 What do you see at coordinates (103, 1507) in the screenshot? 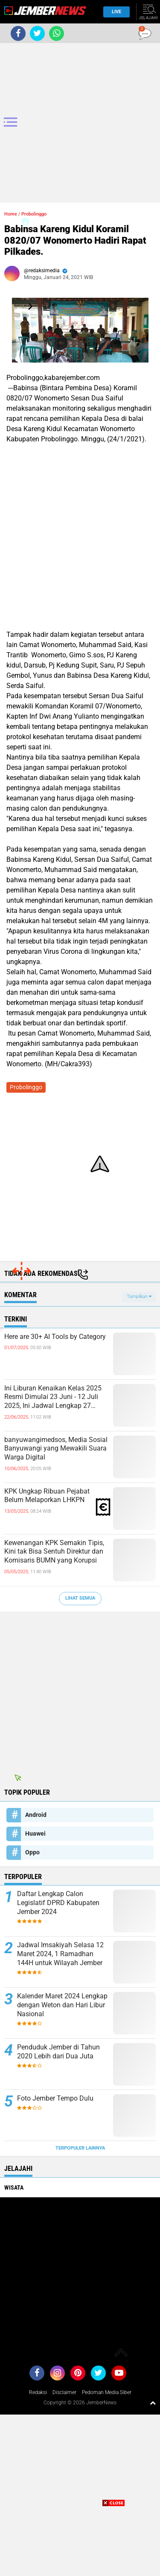
I see `view euro transaction receipt` at bounding box center [103, 1507].